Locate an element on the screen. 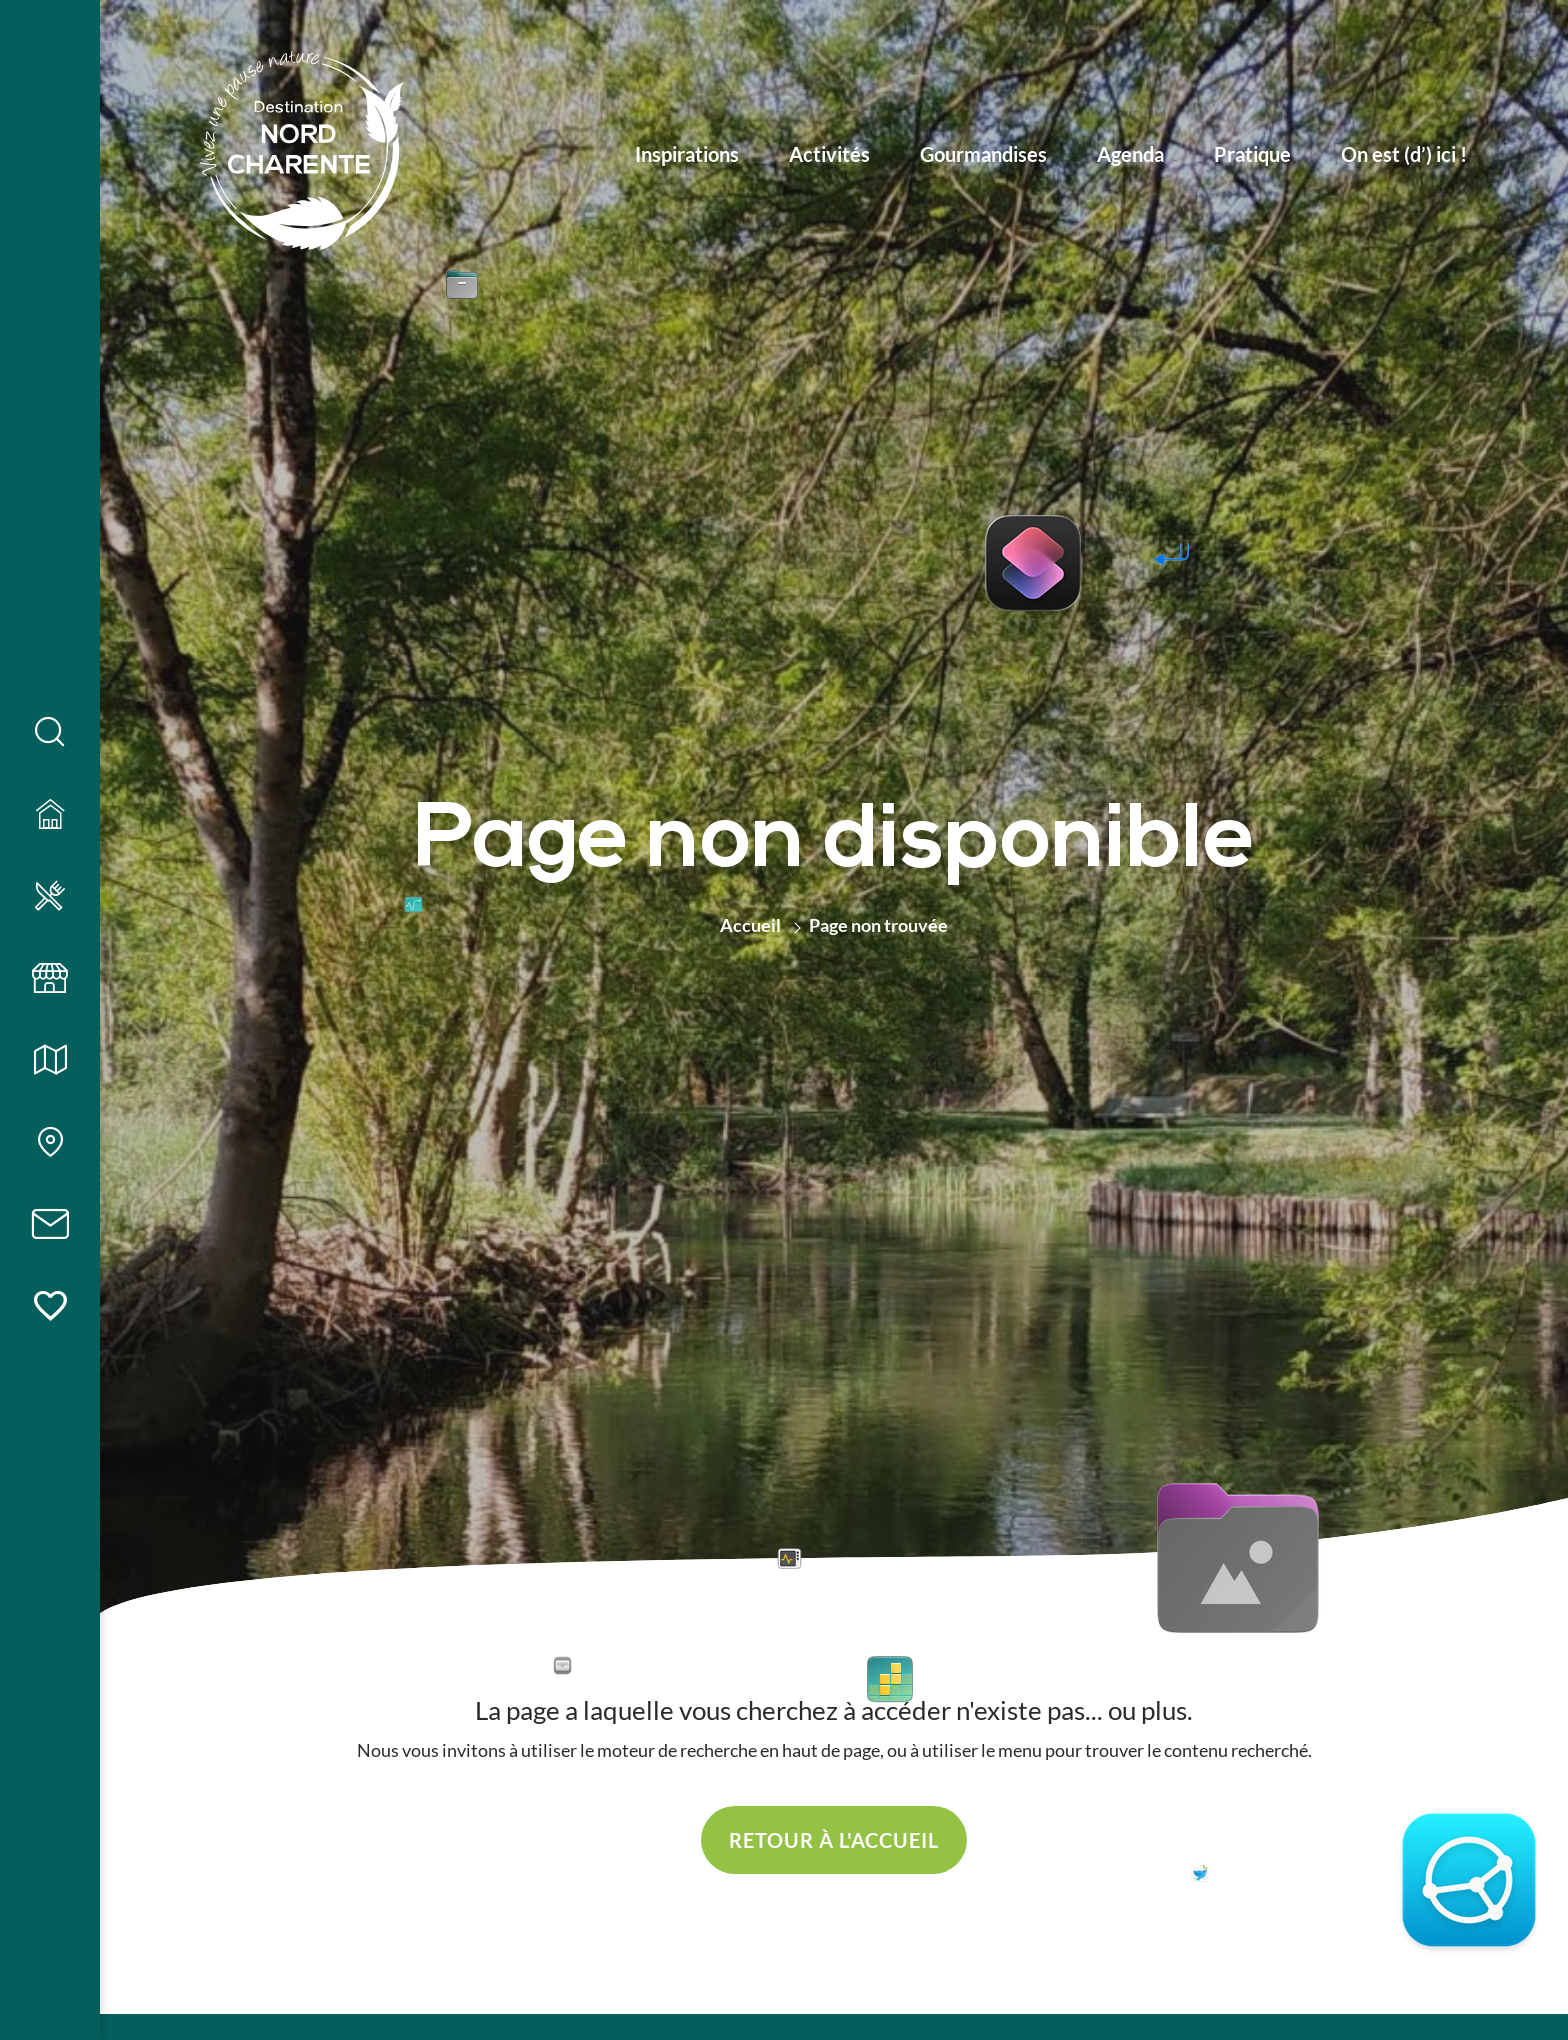  reply to all recipients in an email thread is located at coordinates (1170, 554).